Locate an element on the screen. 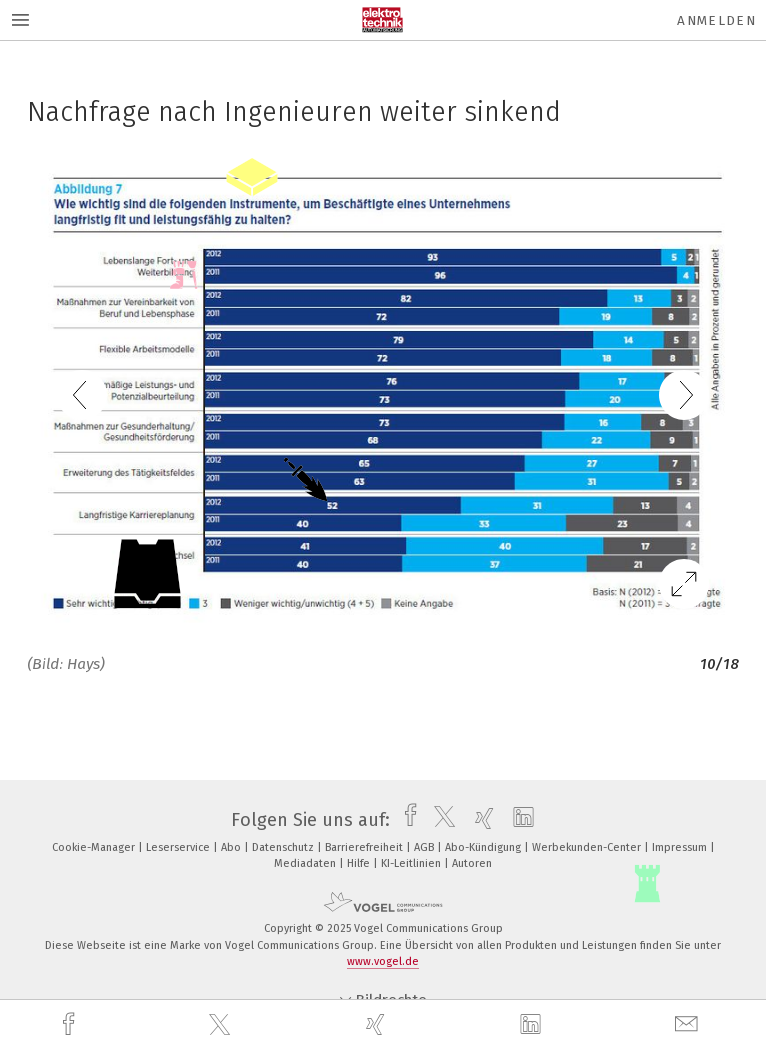 The height and width of the screenshot is (1049, 766). equip a peg leg accessory for your character is located at coordinates (184, 275).